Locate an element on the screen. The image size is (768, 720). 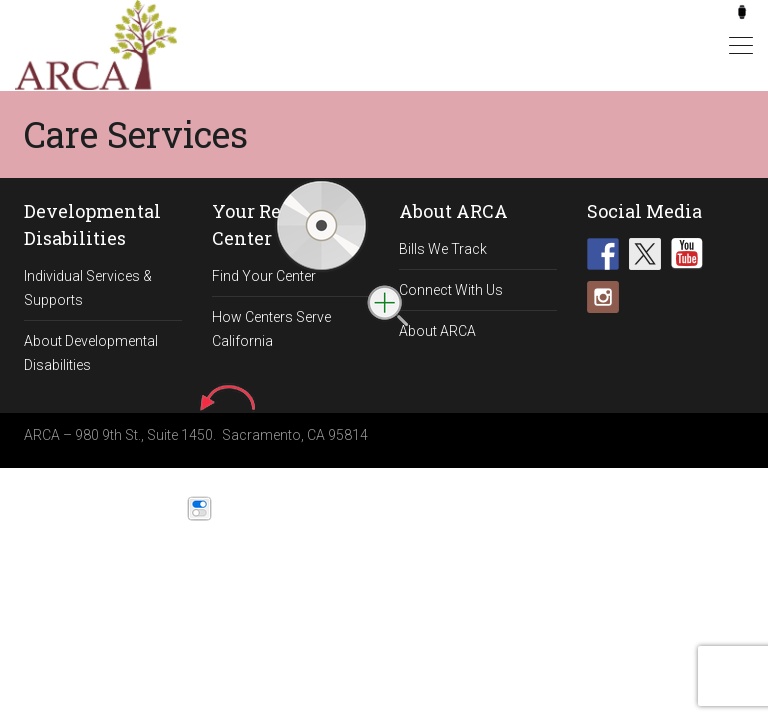
apple watch series 8 device icon is located at coordinates (742, 12).